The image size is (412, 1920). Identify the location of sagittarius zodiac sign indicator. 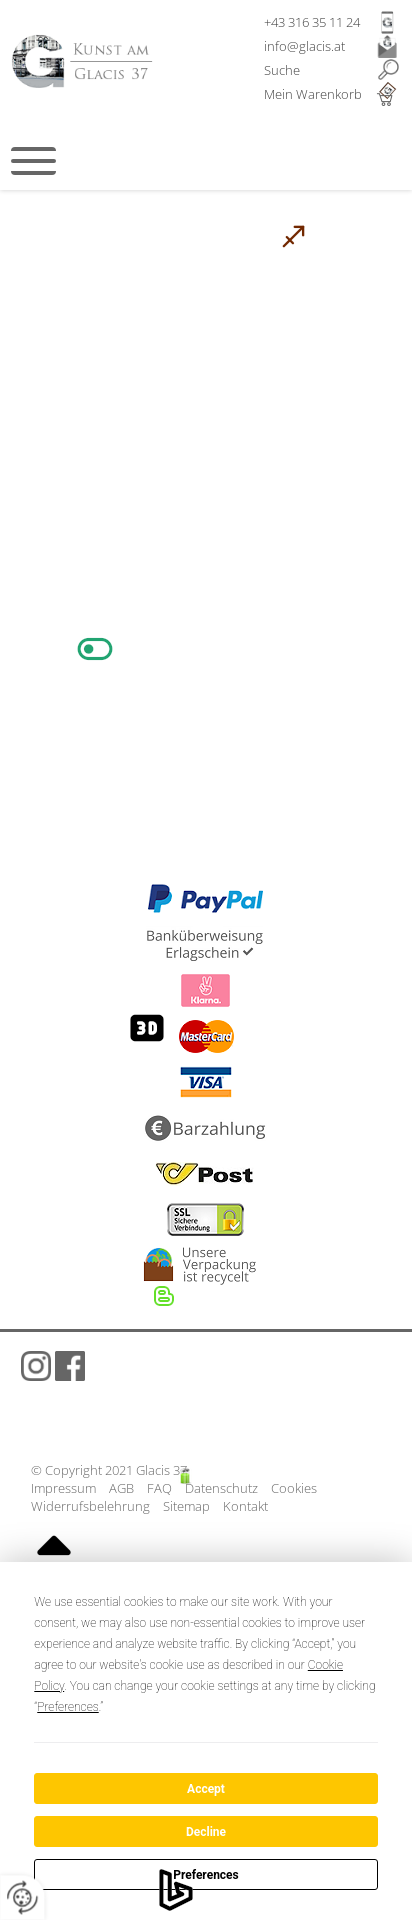
(293, 236).